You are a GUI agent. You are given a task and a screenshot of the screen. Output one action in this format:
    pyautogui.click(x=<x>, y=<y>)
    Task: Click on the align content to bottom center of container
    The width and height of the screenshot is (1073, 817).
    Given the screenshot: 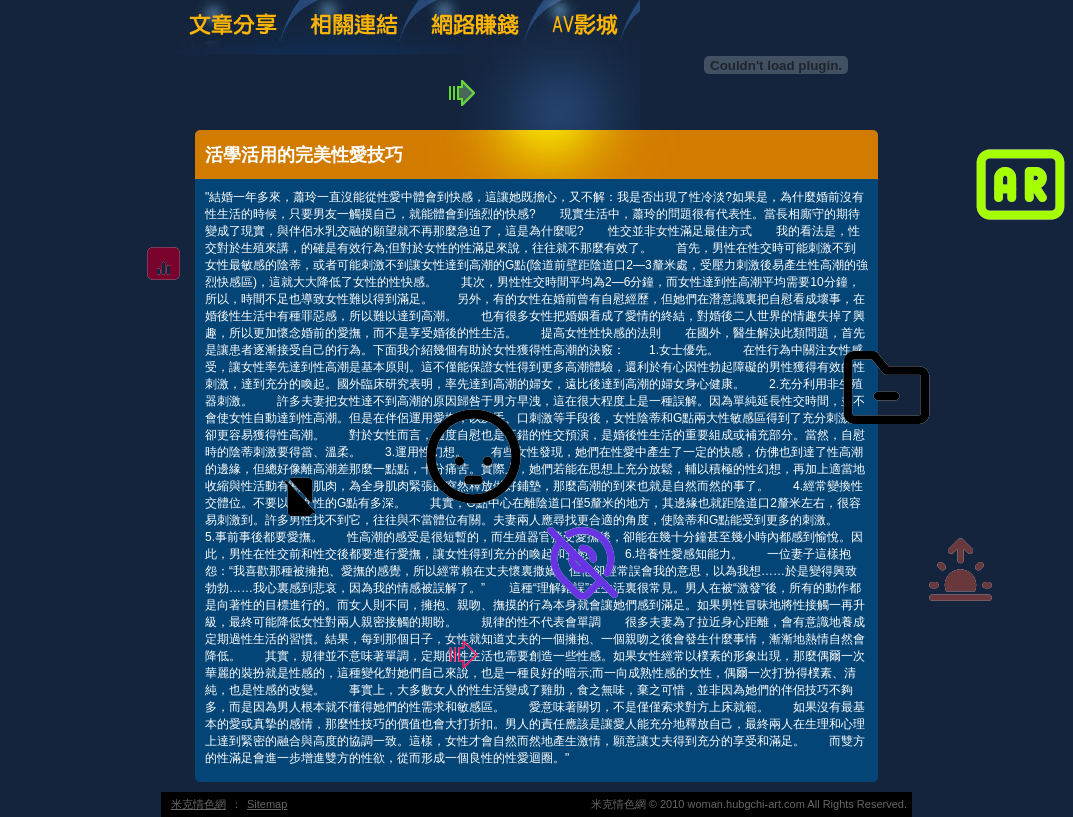 What is the action you would take?
    pyautogui.click(x=163, y=263)
    